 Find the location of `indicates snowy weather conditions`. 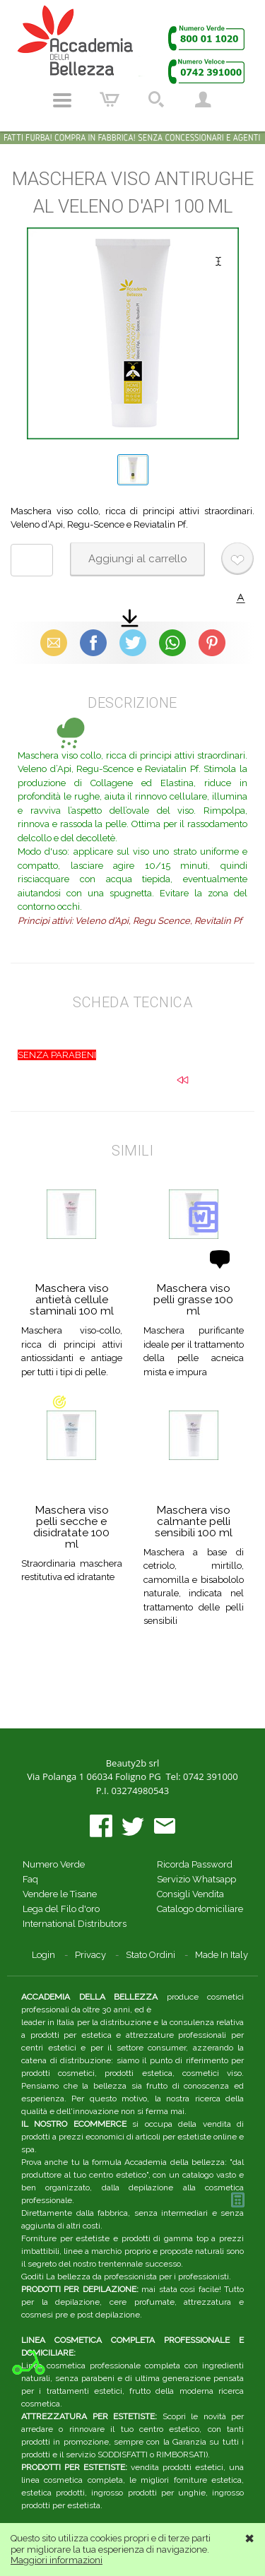

indicates snowy weather conditions is located at coordinates (71, 732).